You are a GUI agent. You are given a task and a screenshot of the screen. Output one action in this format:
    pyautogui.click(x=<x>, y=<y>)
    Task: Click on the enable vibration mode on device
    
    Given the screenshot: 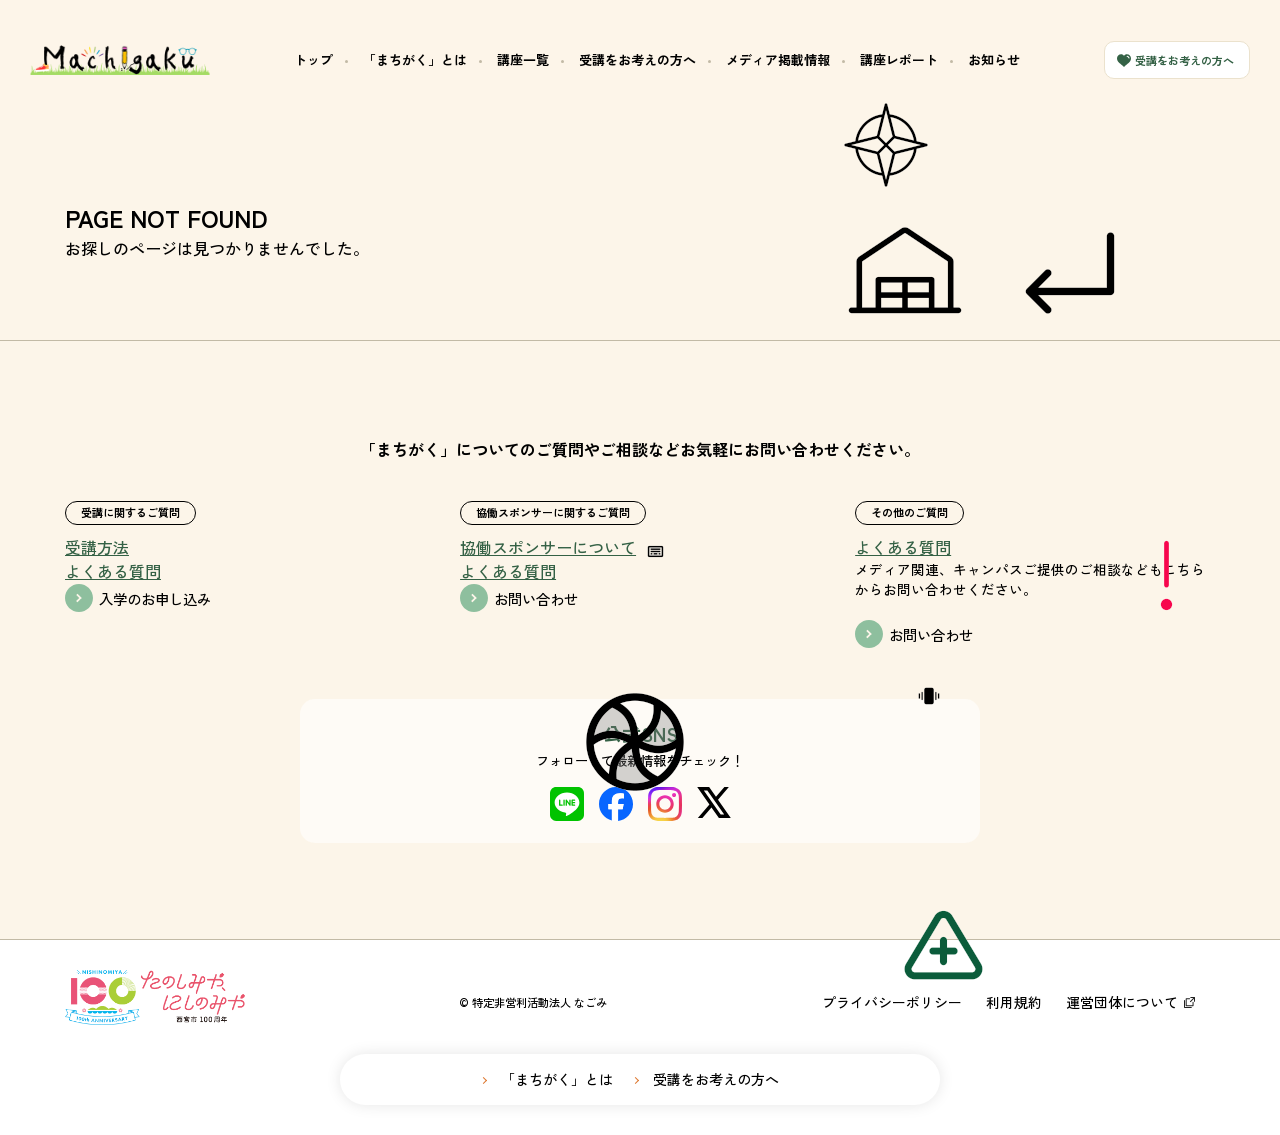 What is the action you would take?
    pyautogui.click(x=929, y=696)
    